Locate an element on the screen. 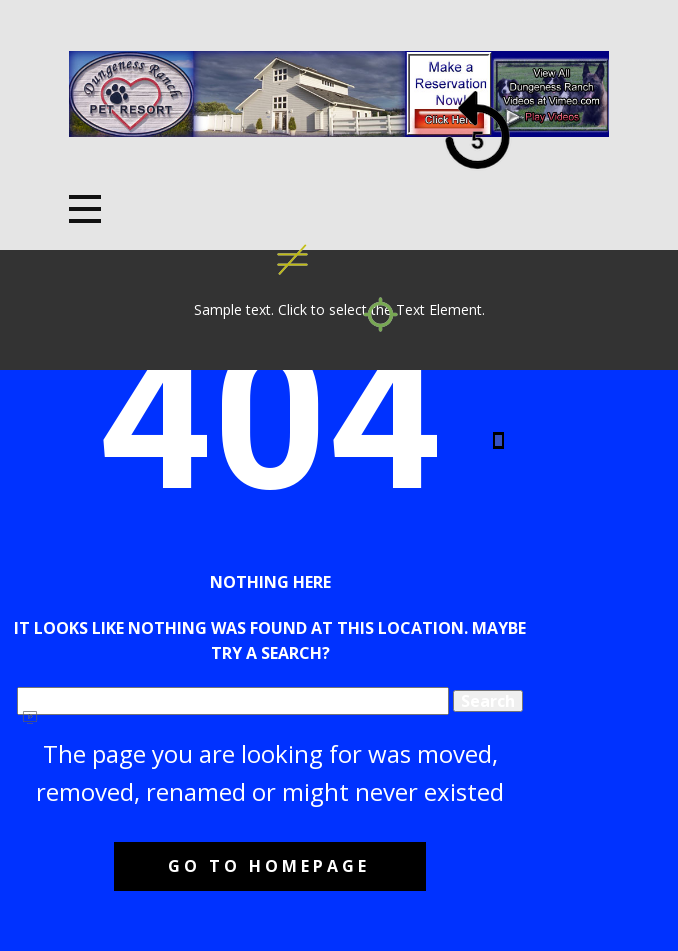 This screenshot has height=951, width=678. rewind video by 5 seconds is located at coordinates (477, 132).